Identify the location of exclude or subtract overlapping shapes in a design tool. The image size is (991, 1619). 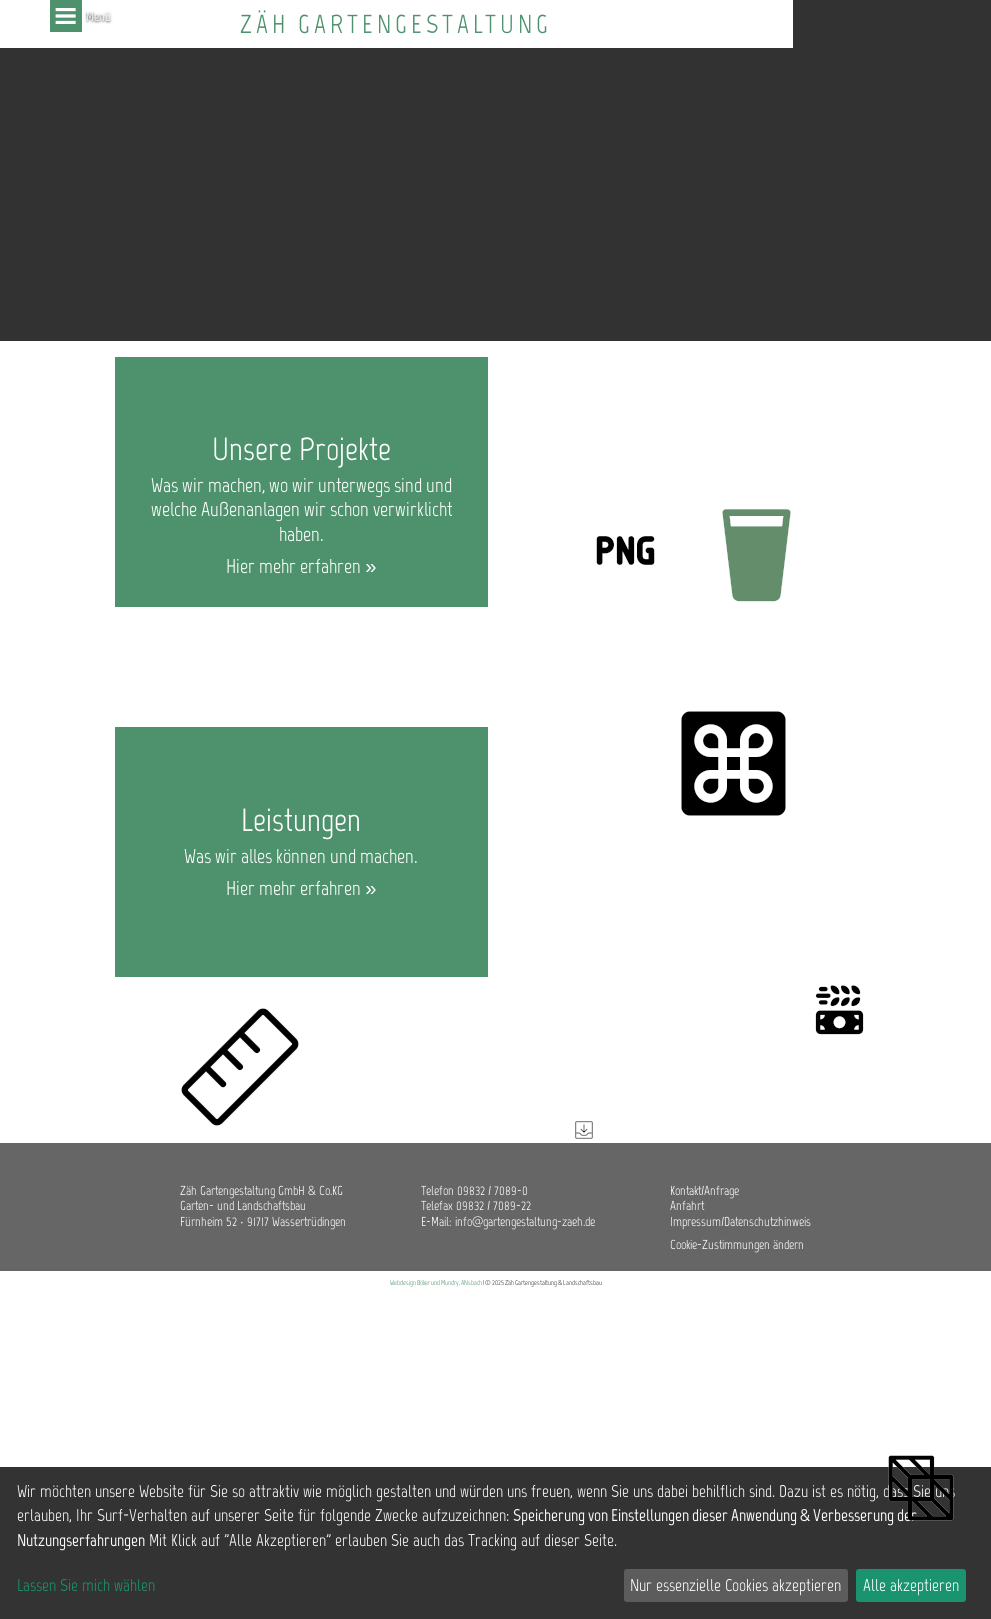
(921, 1488).